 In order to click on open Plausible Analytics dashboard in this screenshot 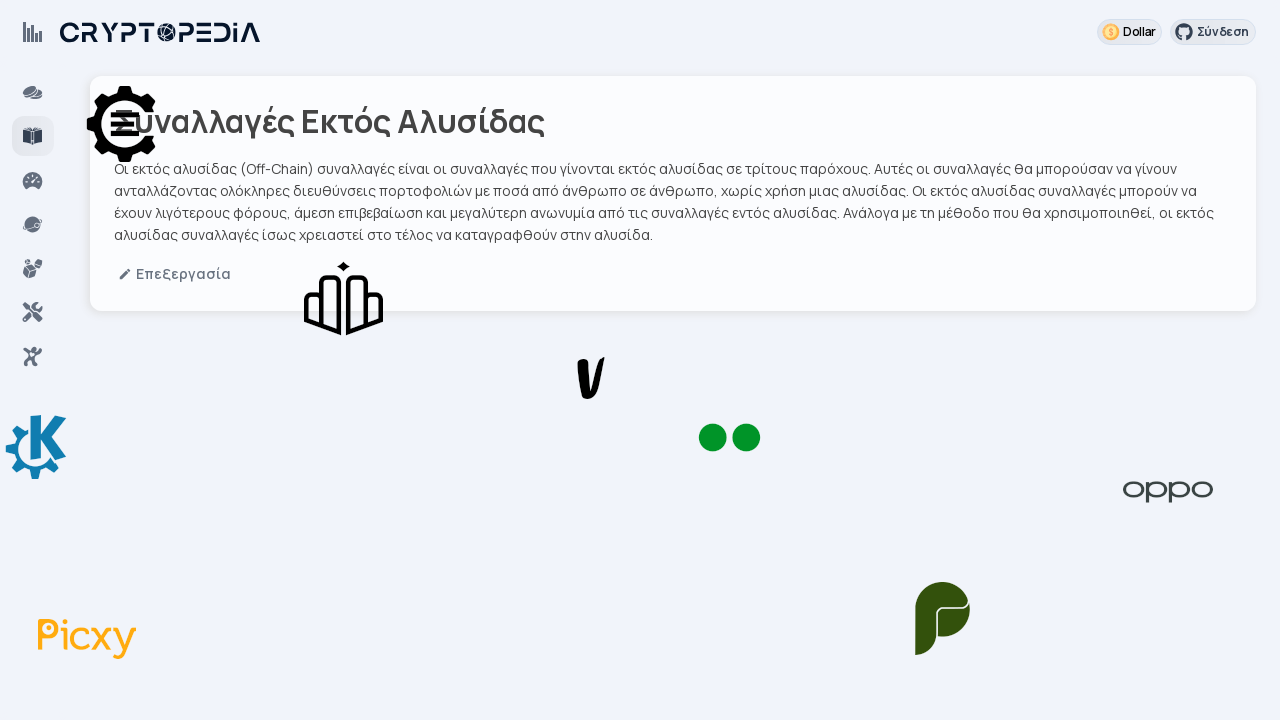, I will do `click(942, 618)`.